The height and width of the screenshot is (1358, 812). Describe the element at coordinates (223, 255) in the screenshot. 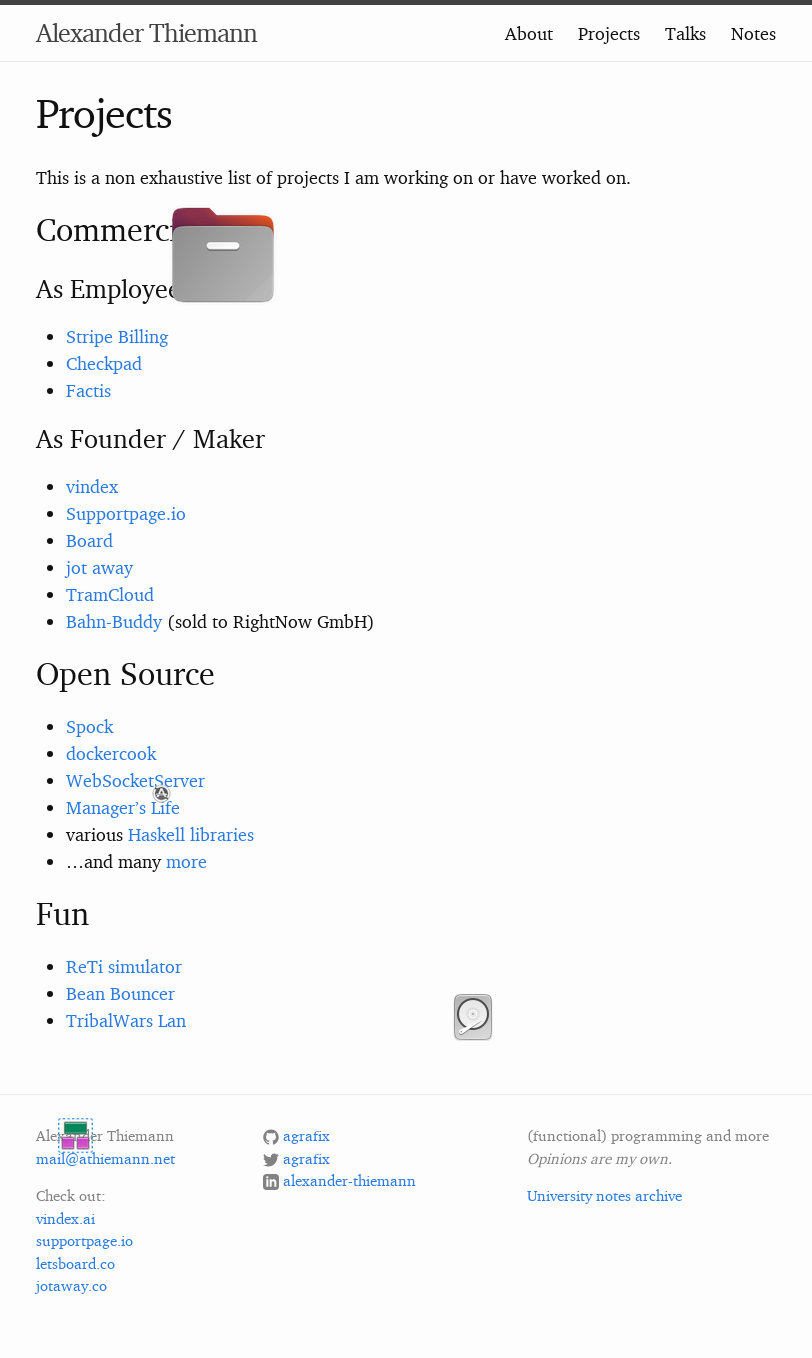

I see `open the file manager application` at that location.